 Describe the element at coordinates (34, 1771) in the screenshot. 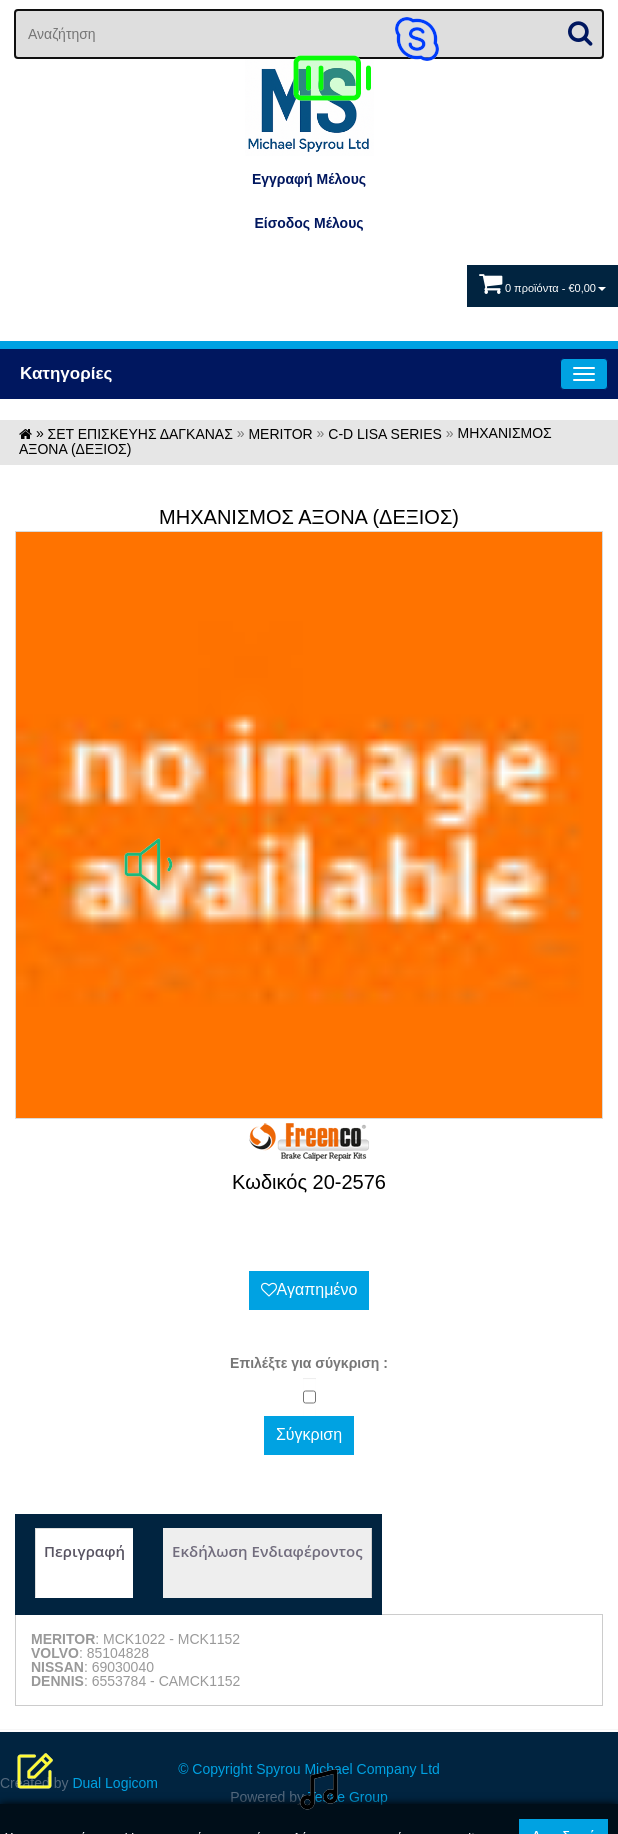

I see `compose a new note` at that location.